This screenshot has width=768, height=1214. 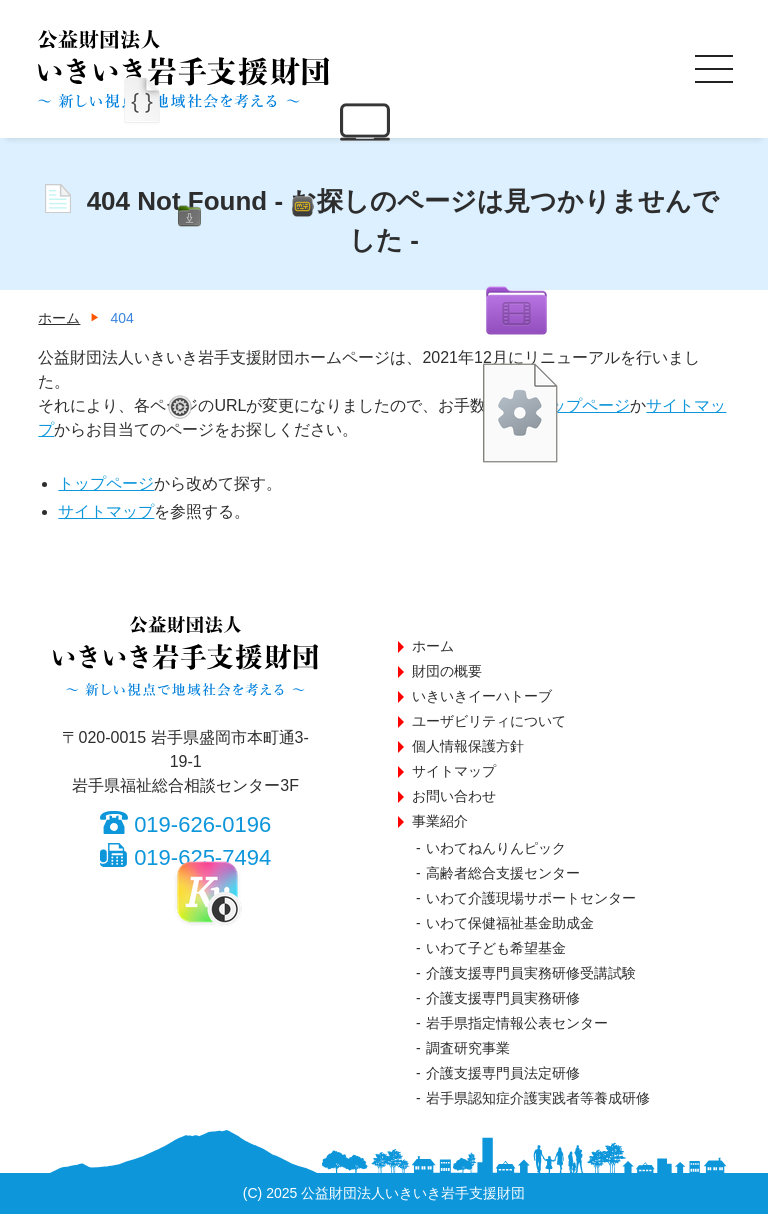 What do you see at coordinates (180, 407) in the screenshot?
I see `access system or application settings` at bounding box center [180, 407].